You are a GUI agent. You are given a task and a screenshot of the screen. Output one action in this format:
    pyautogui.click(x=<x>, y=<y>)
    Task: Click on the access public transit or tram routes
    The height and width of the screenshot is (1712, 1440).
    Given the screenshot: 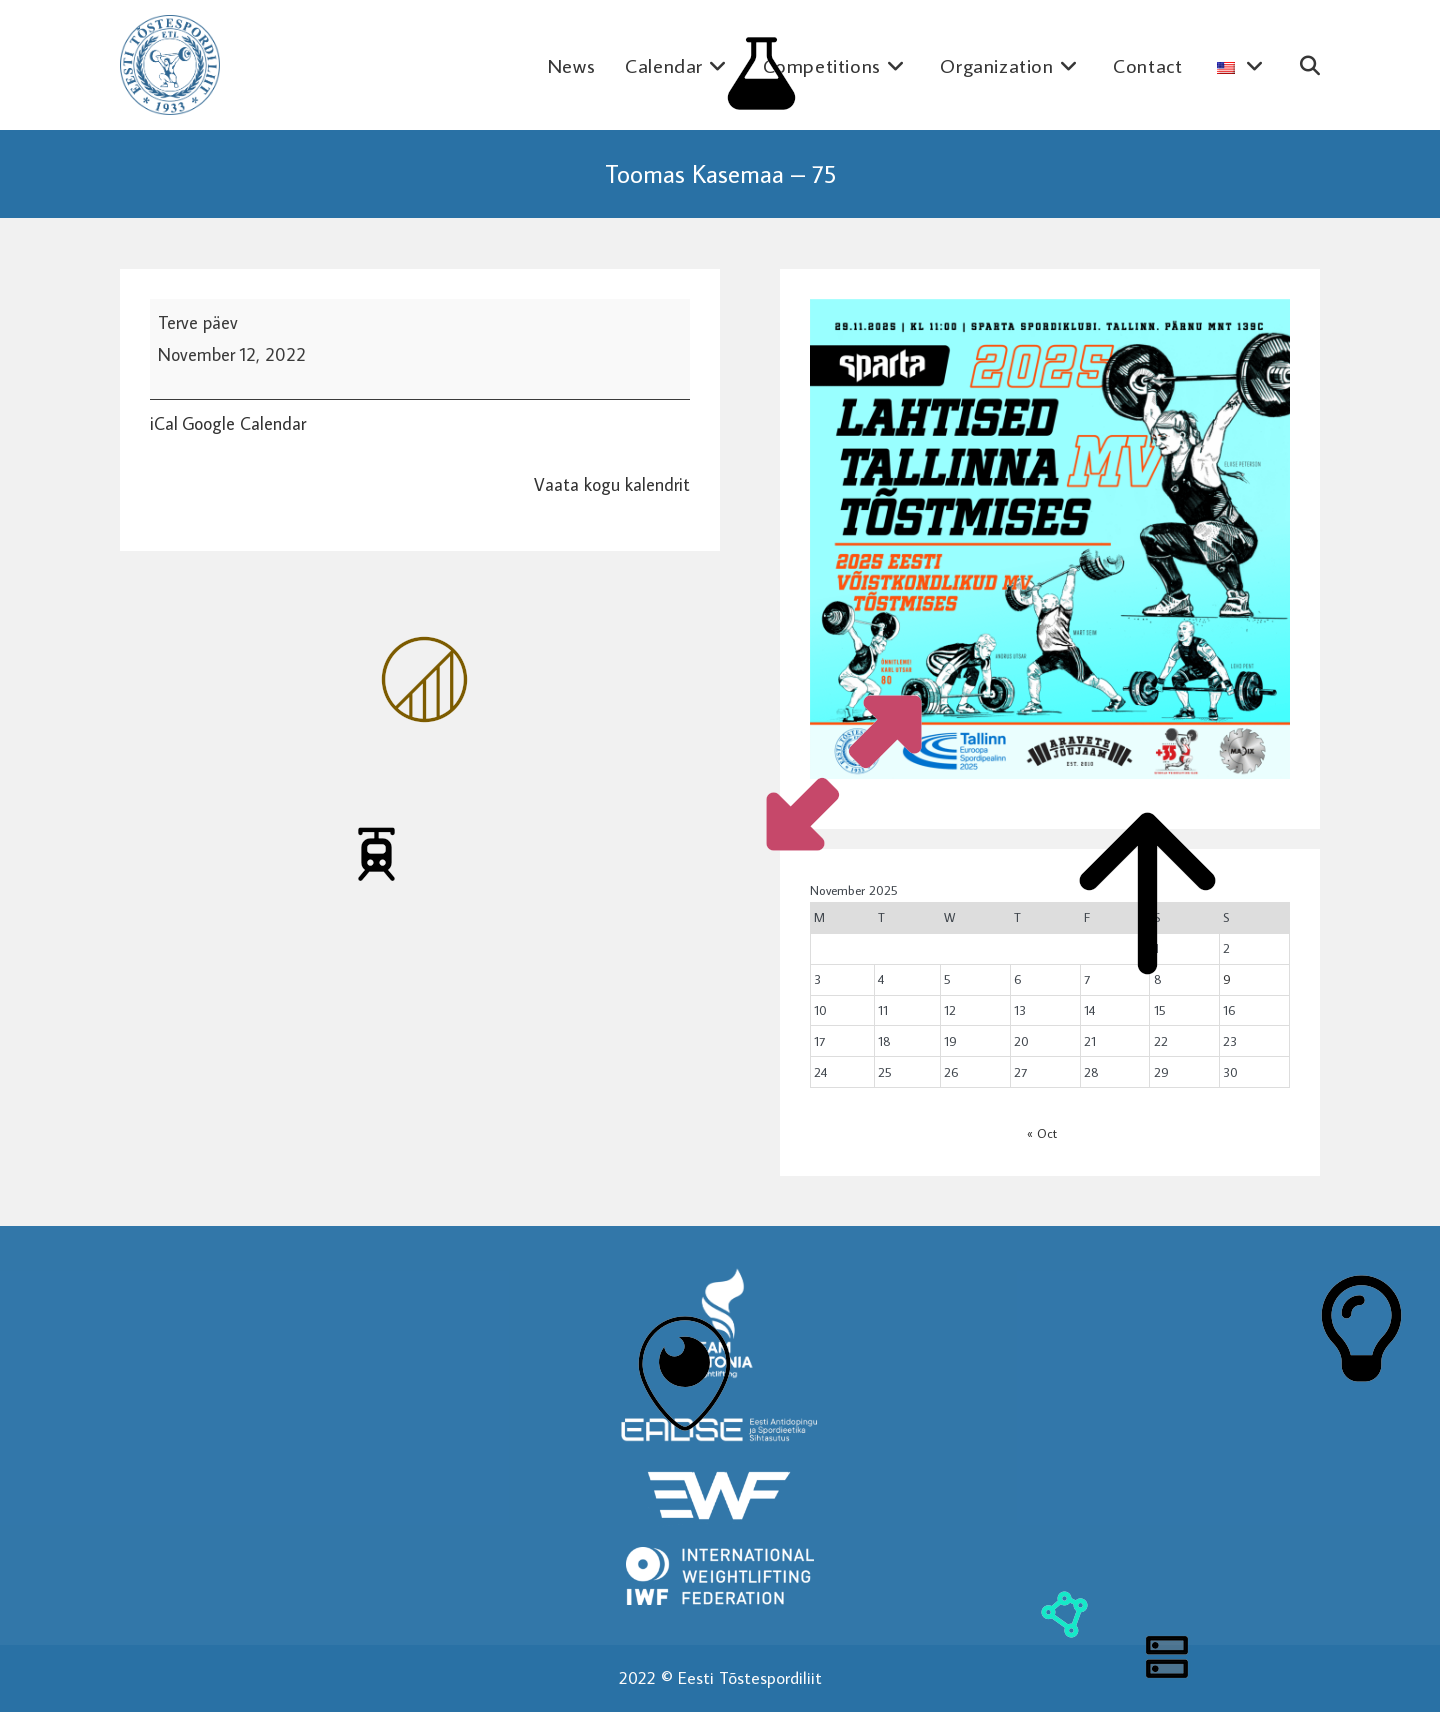 What is the action you would take?
    pyautogui.click(x=376, y=853)
    